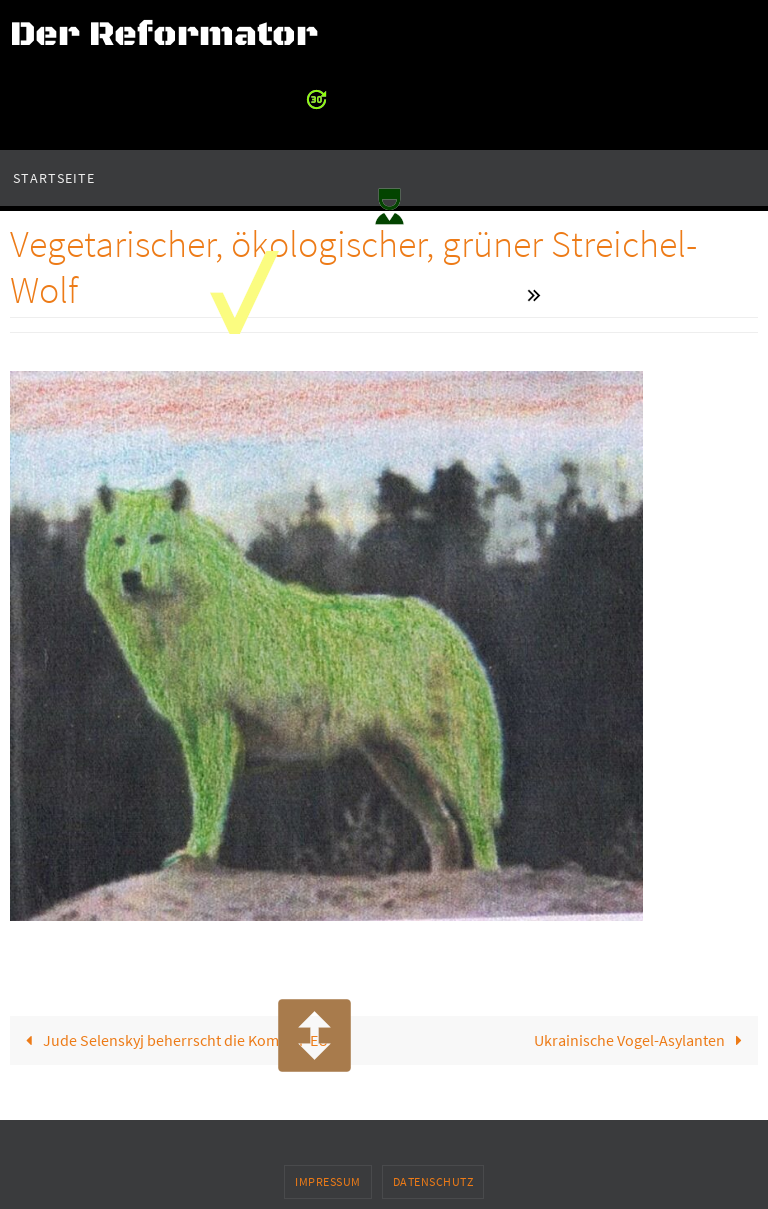  I want to click on access nursing or healthcare staff services, so click(389, 206).